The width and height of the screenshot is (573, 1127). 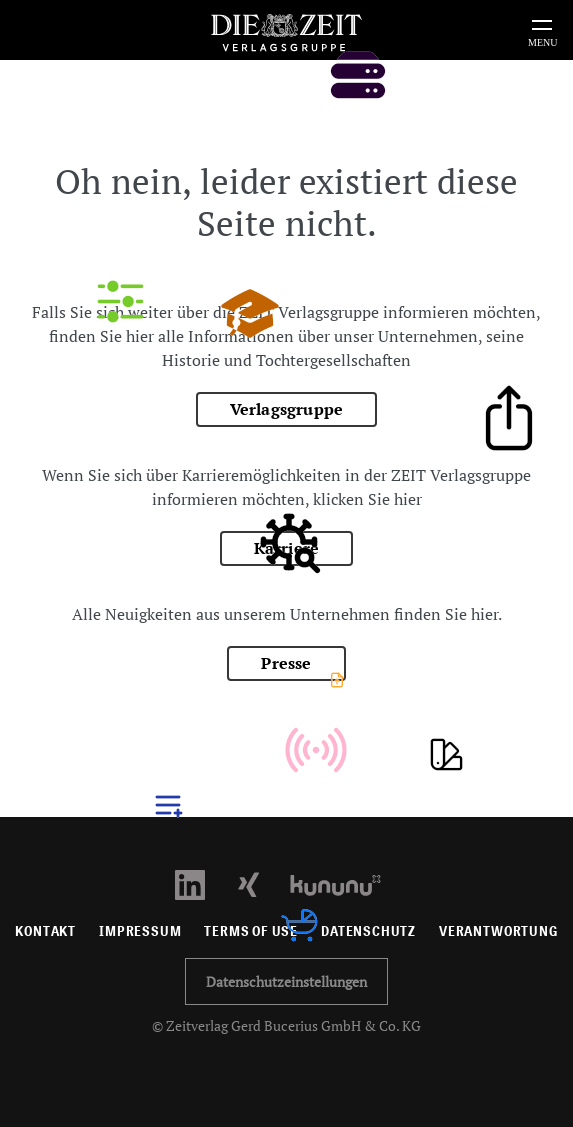 What do you see at coordinates (168, 805) in the screenshot?
I see `add a new item to the list` at bounding box center [168, 805].